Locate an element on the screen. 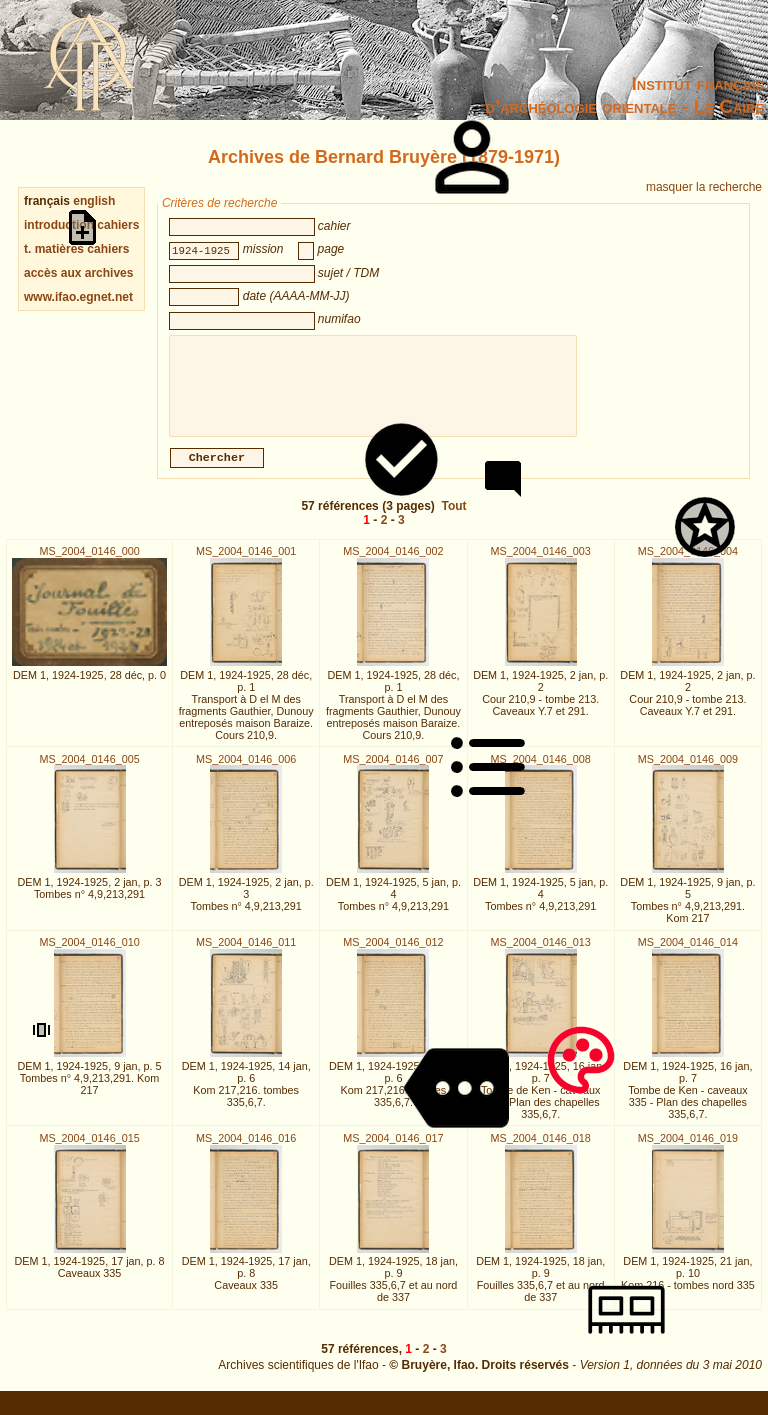  view your profile is located at coordinates (472, 157).